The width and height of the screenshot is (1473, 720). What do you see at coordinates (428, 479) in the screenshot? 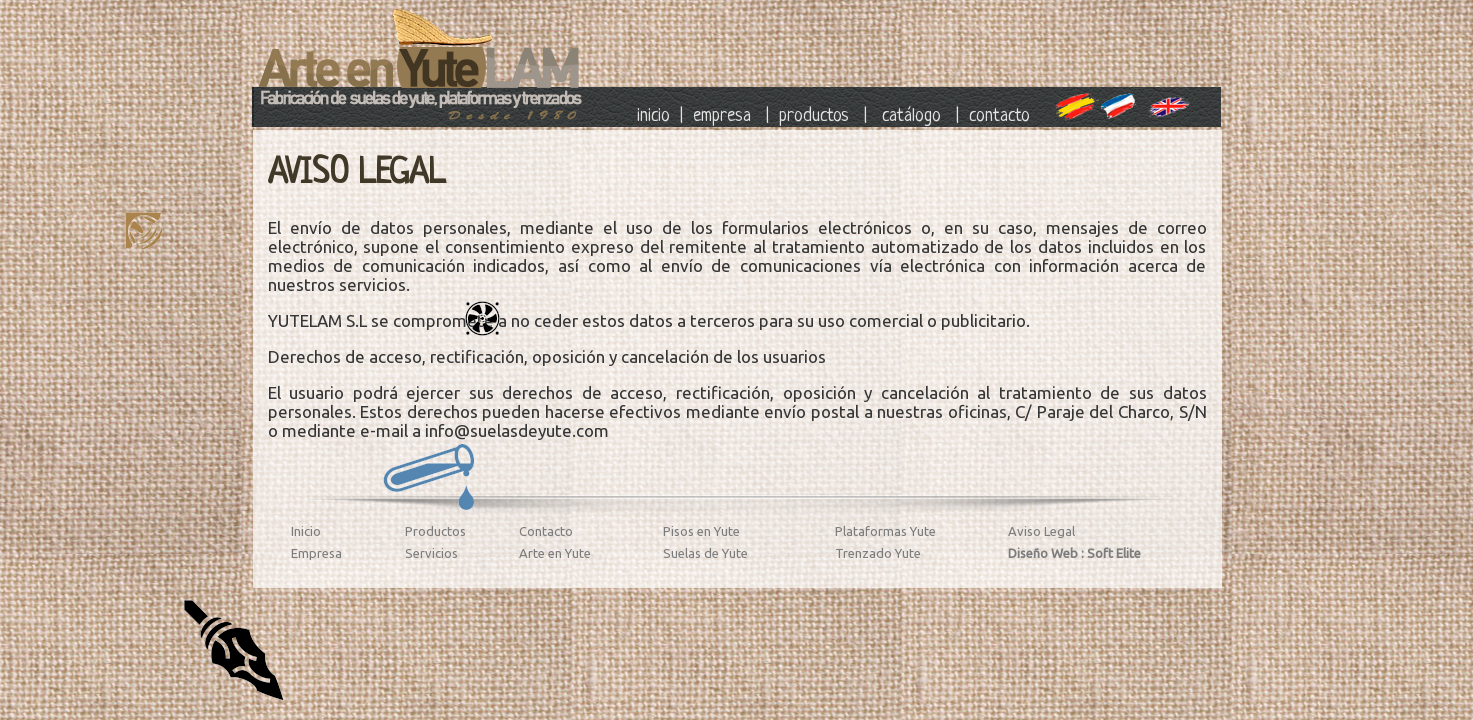
I see `access chemistry or lab features` at bounding box center [428, 479].